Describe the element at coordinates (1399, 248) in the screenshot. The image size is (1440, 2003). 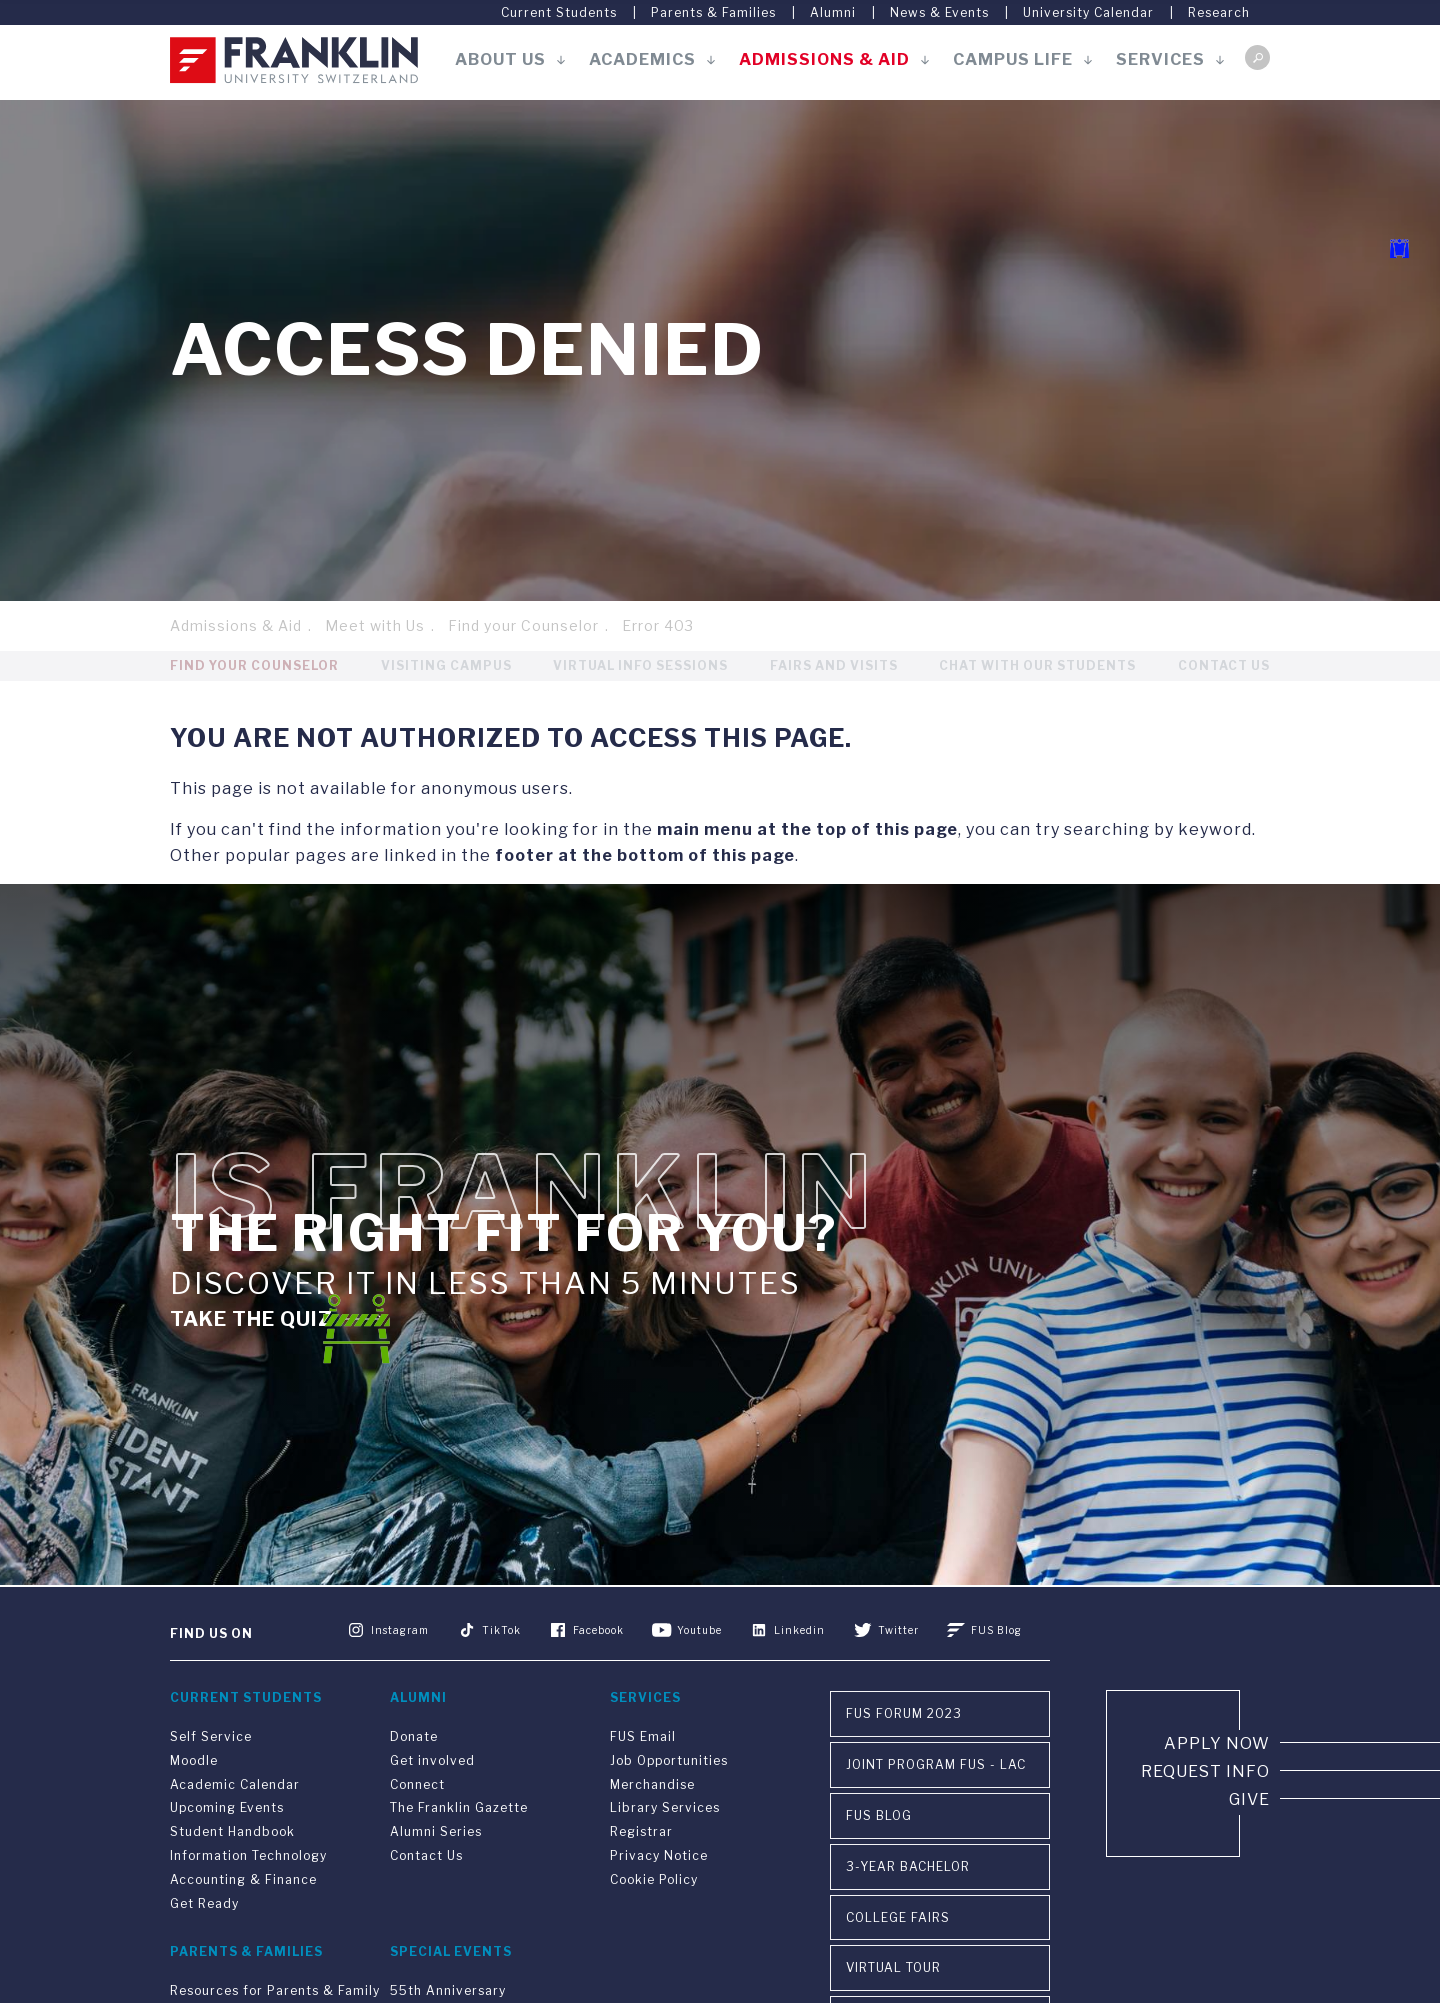
I see `equip basic armor or clothing item` at that location.